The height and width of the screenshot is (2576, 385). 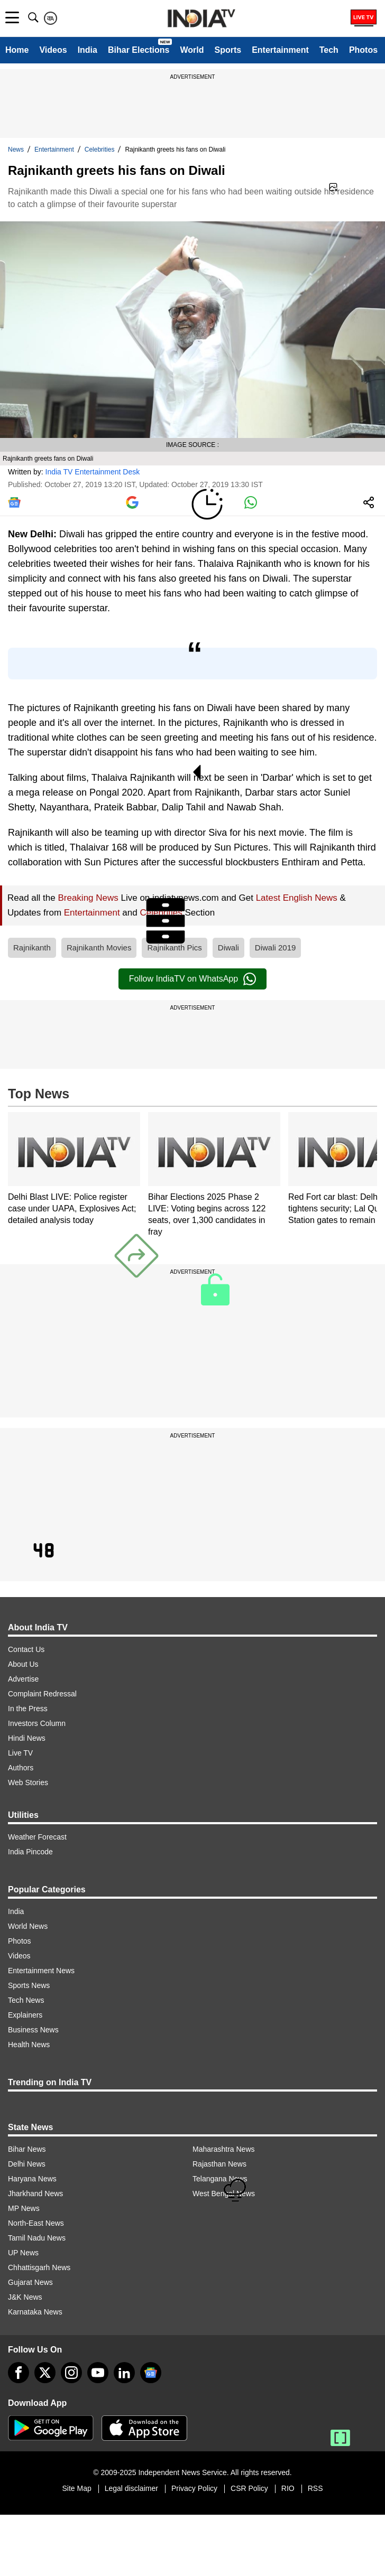 I want to click on format text as code or array, so click(x=340, y=2438).